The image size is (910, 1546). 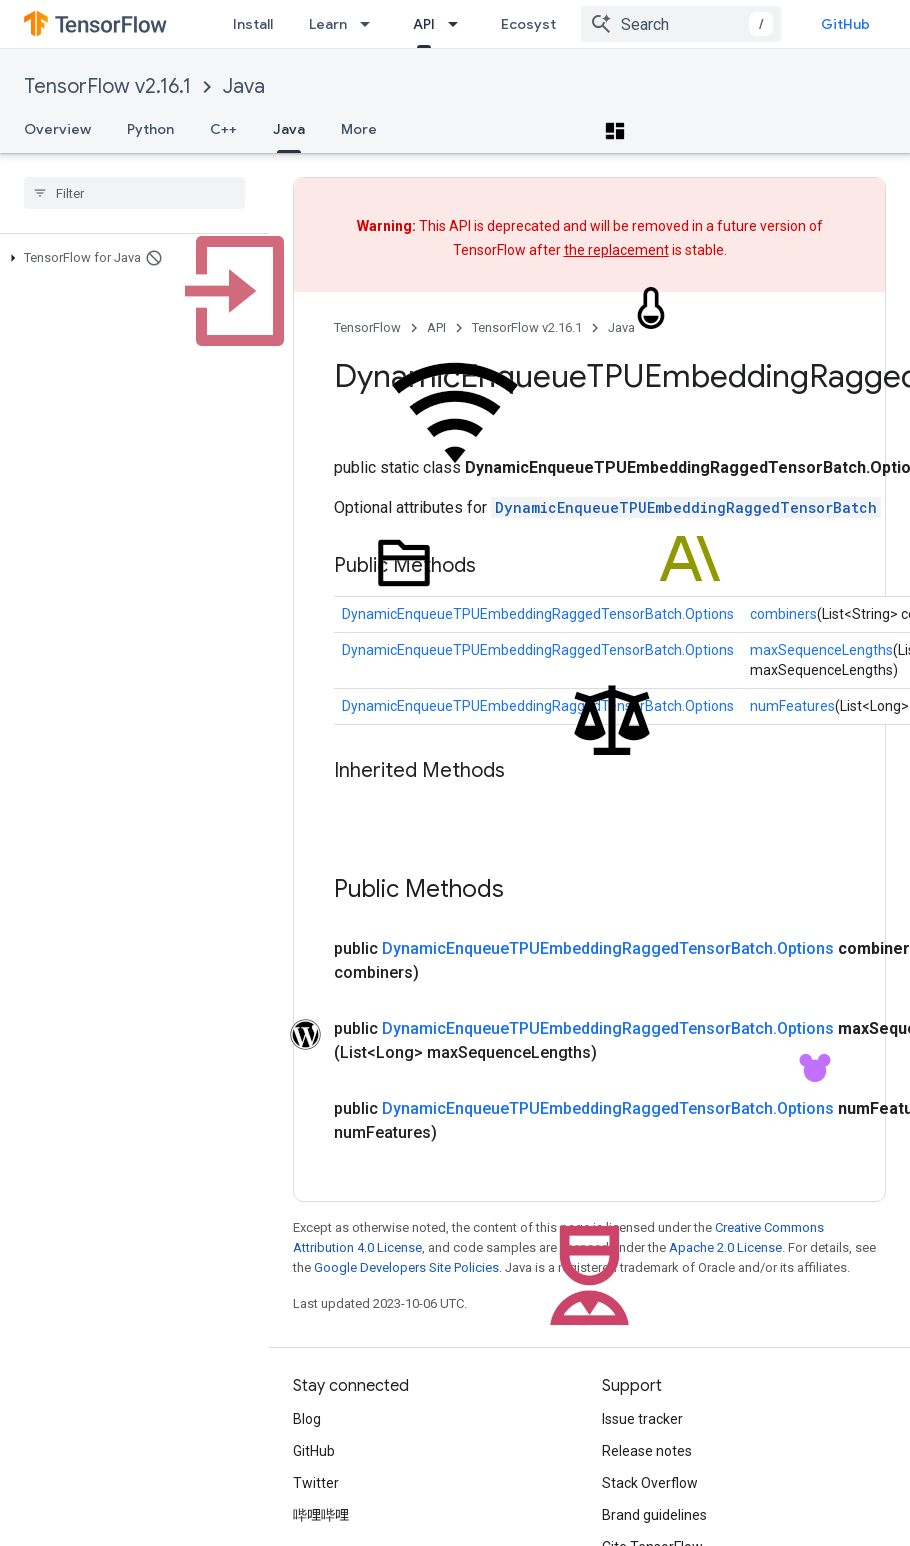 I want to click on indicates cold or low temperature, so click(x=651, y=308).